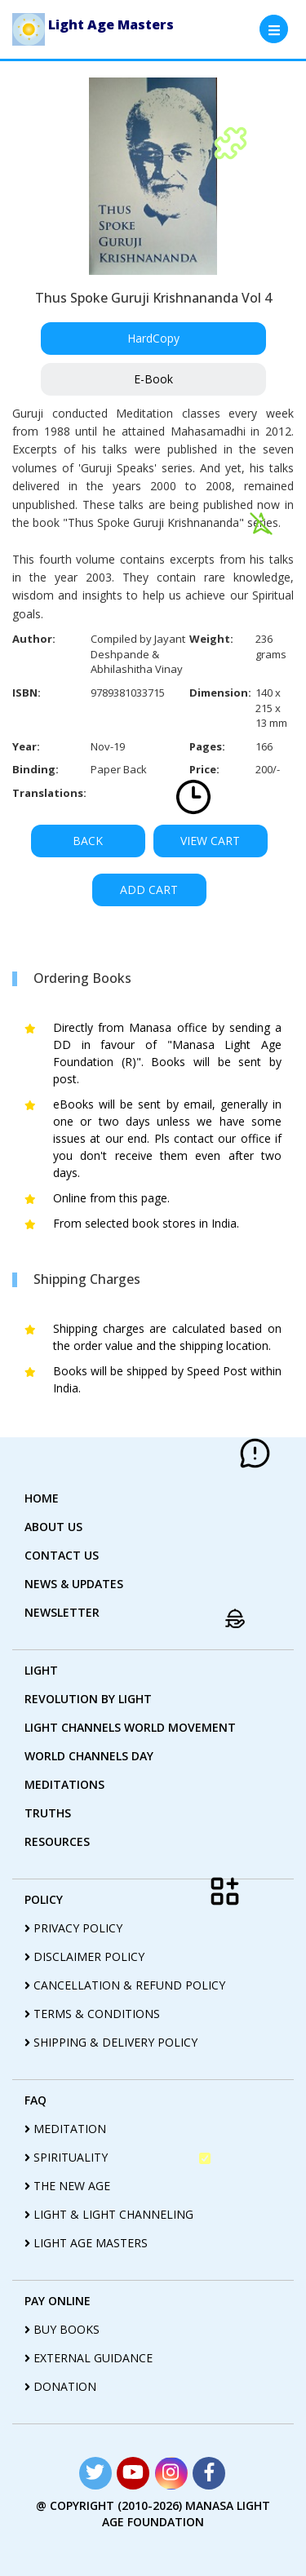  Describe the element at coordinates (205, 2158) in the screenshot. I see `mark task as complete` at that location.